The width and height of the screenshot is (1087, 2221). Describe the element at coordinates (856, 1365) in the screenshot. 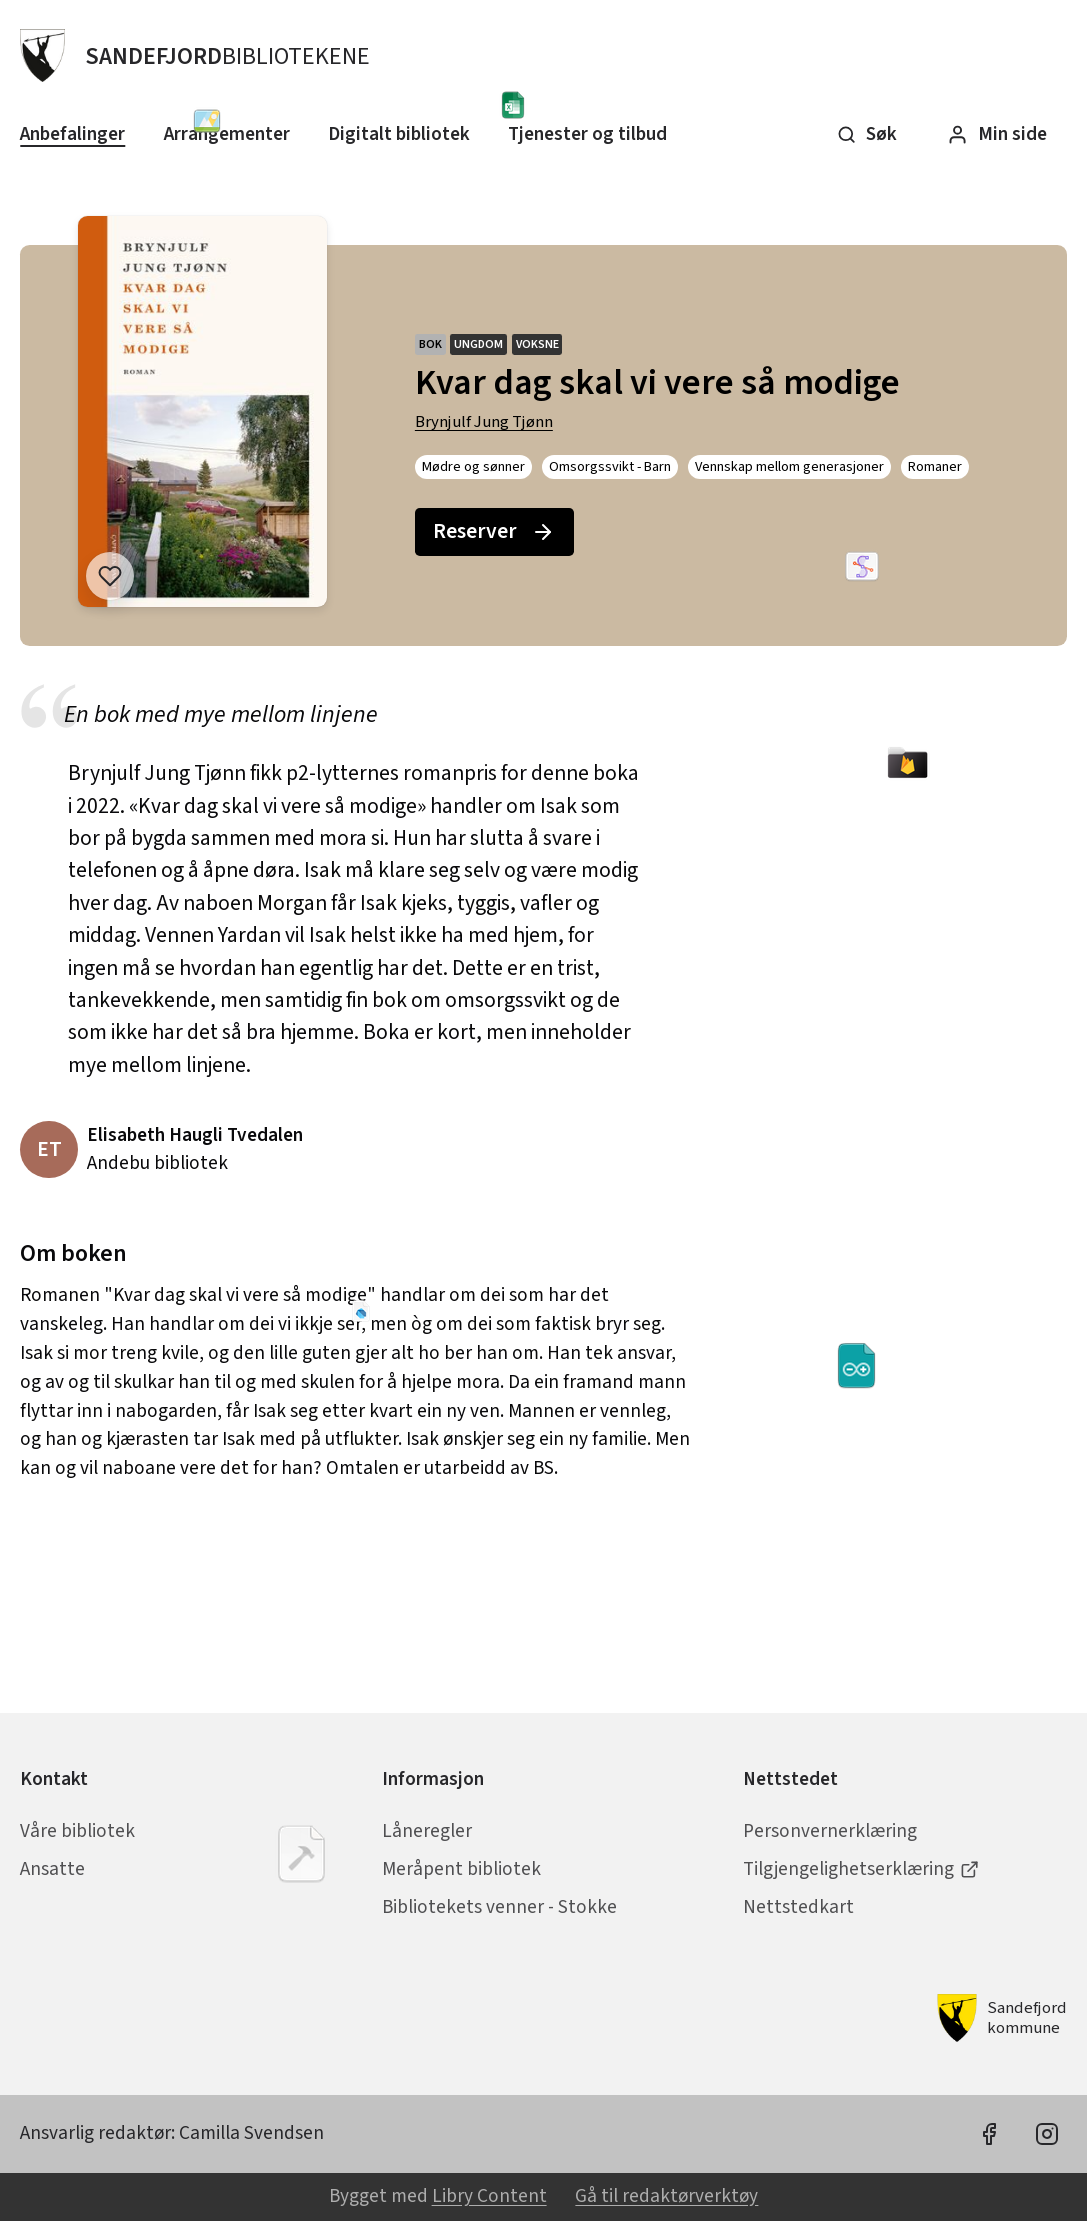

I see `arduino source code file` at that location.